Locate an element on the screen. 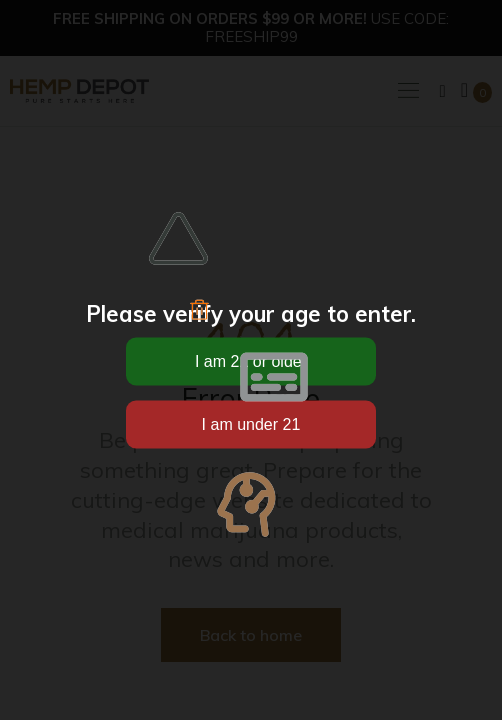  indicates a warning or caution state is located at coordinates (178, 239).